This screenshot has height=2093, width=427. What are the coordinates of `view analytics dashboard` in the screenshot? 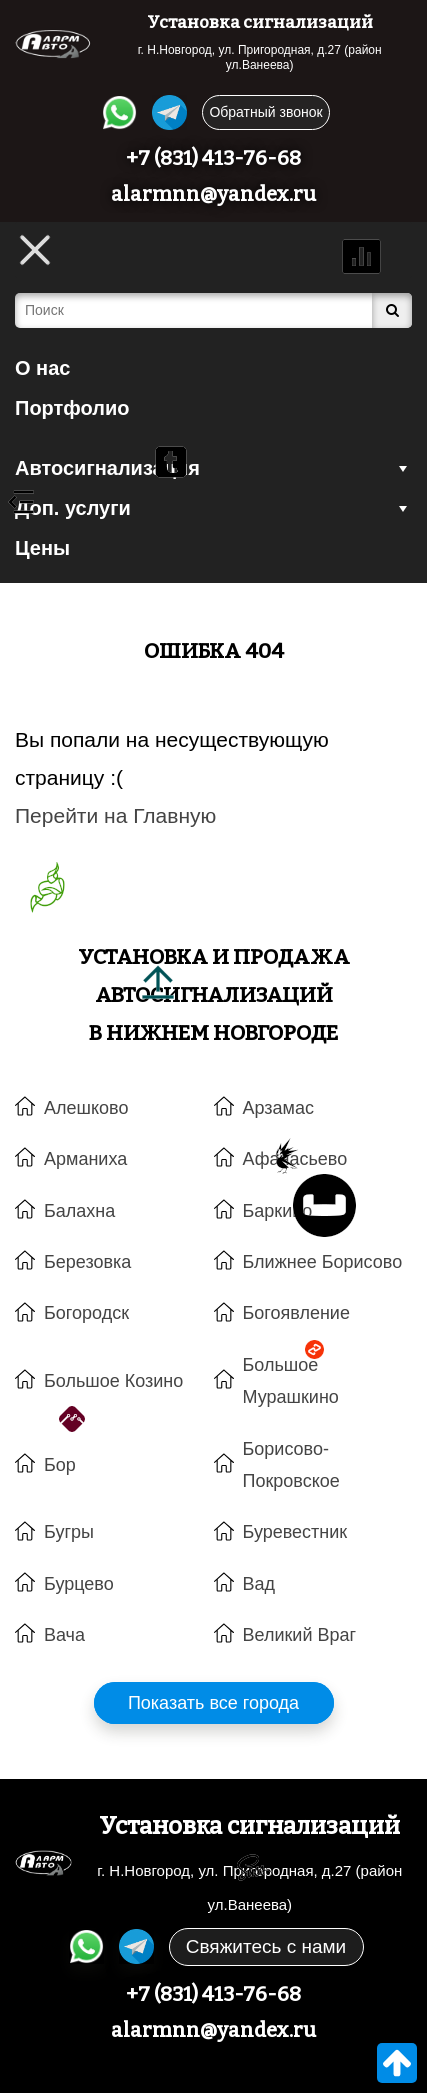 It's located at (361, 256).